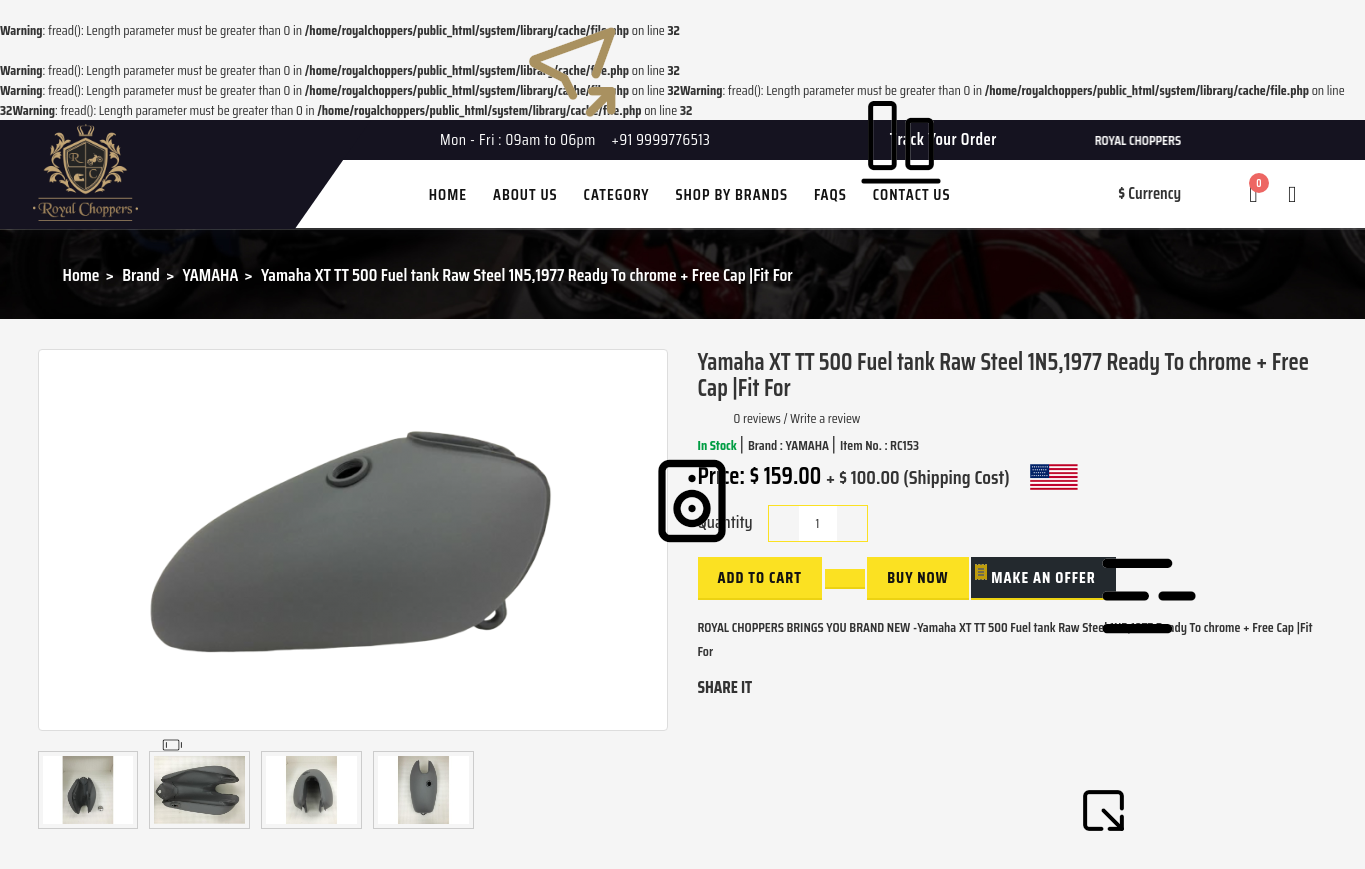 This screenshot has width=1365, height=869. Describe the element at coordinates (981, 572) in the screenshot. I see `view purchase receipt or transaction history` at that location.